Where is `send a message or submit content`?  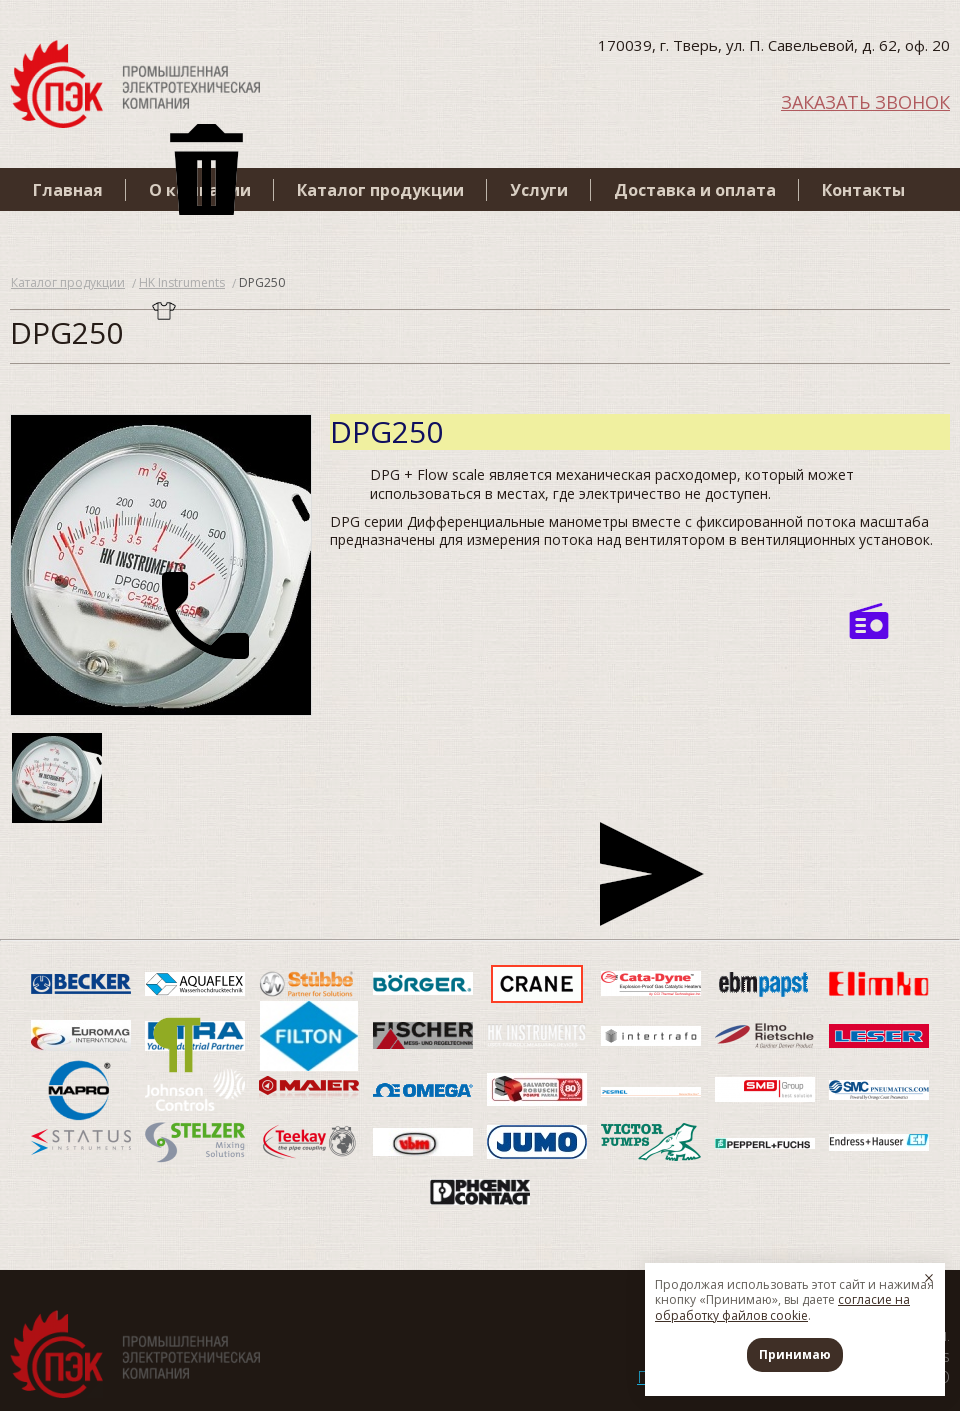
send a message or submit content is located at coordinates (652, 874).